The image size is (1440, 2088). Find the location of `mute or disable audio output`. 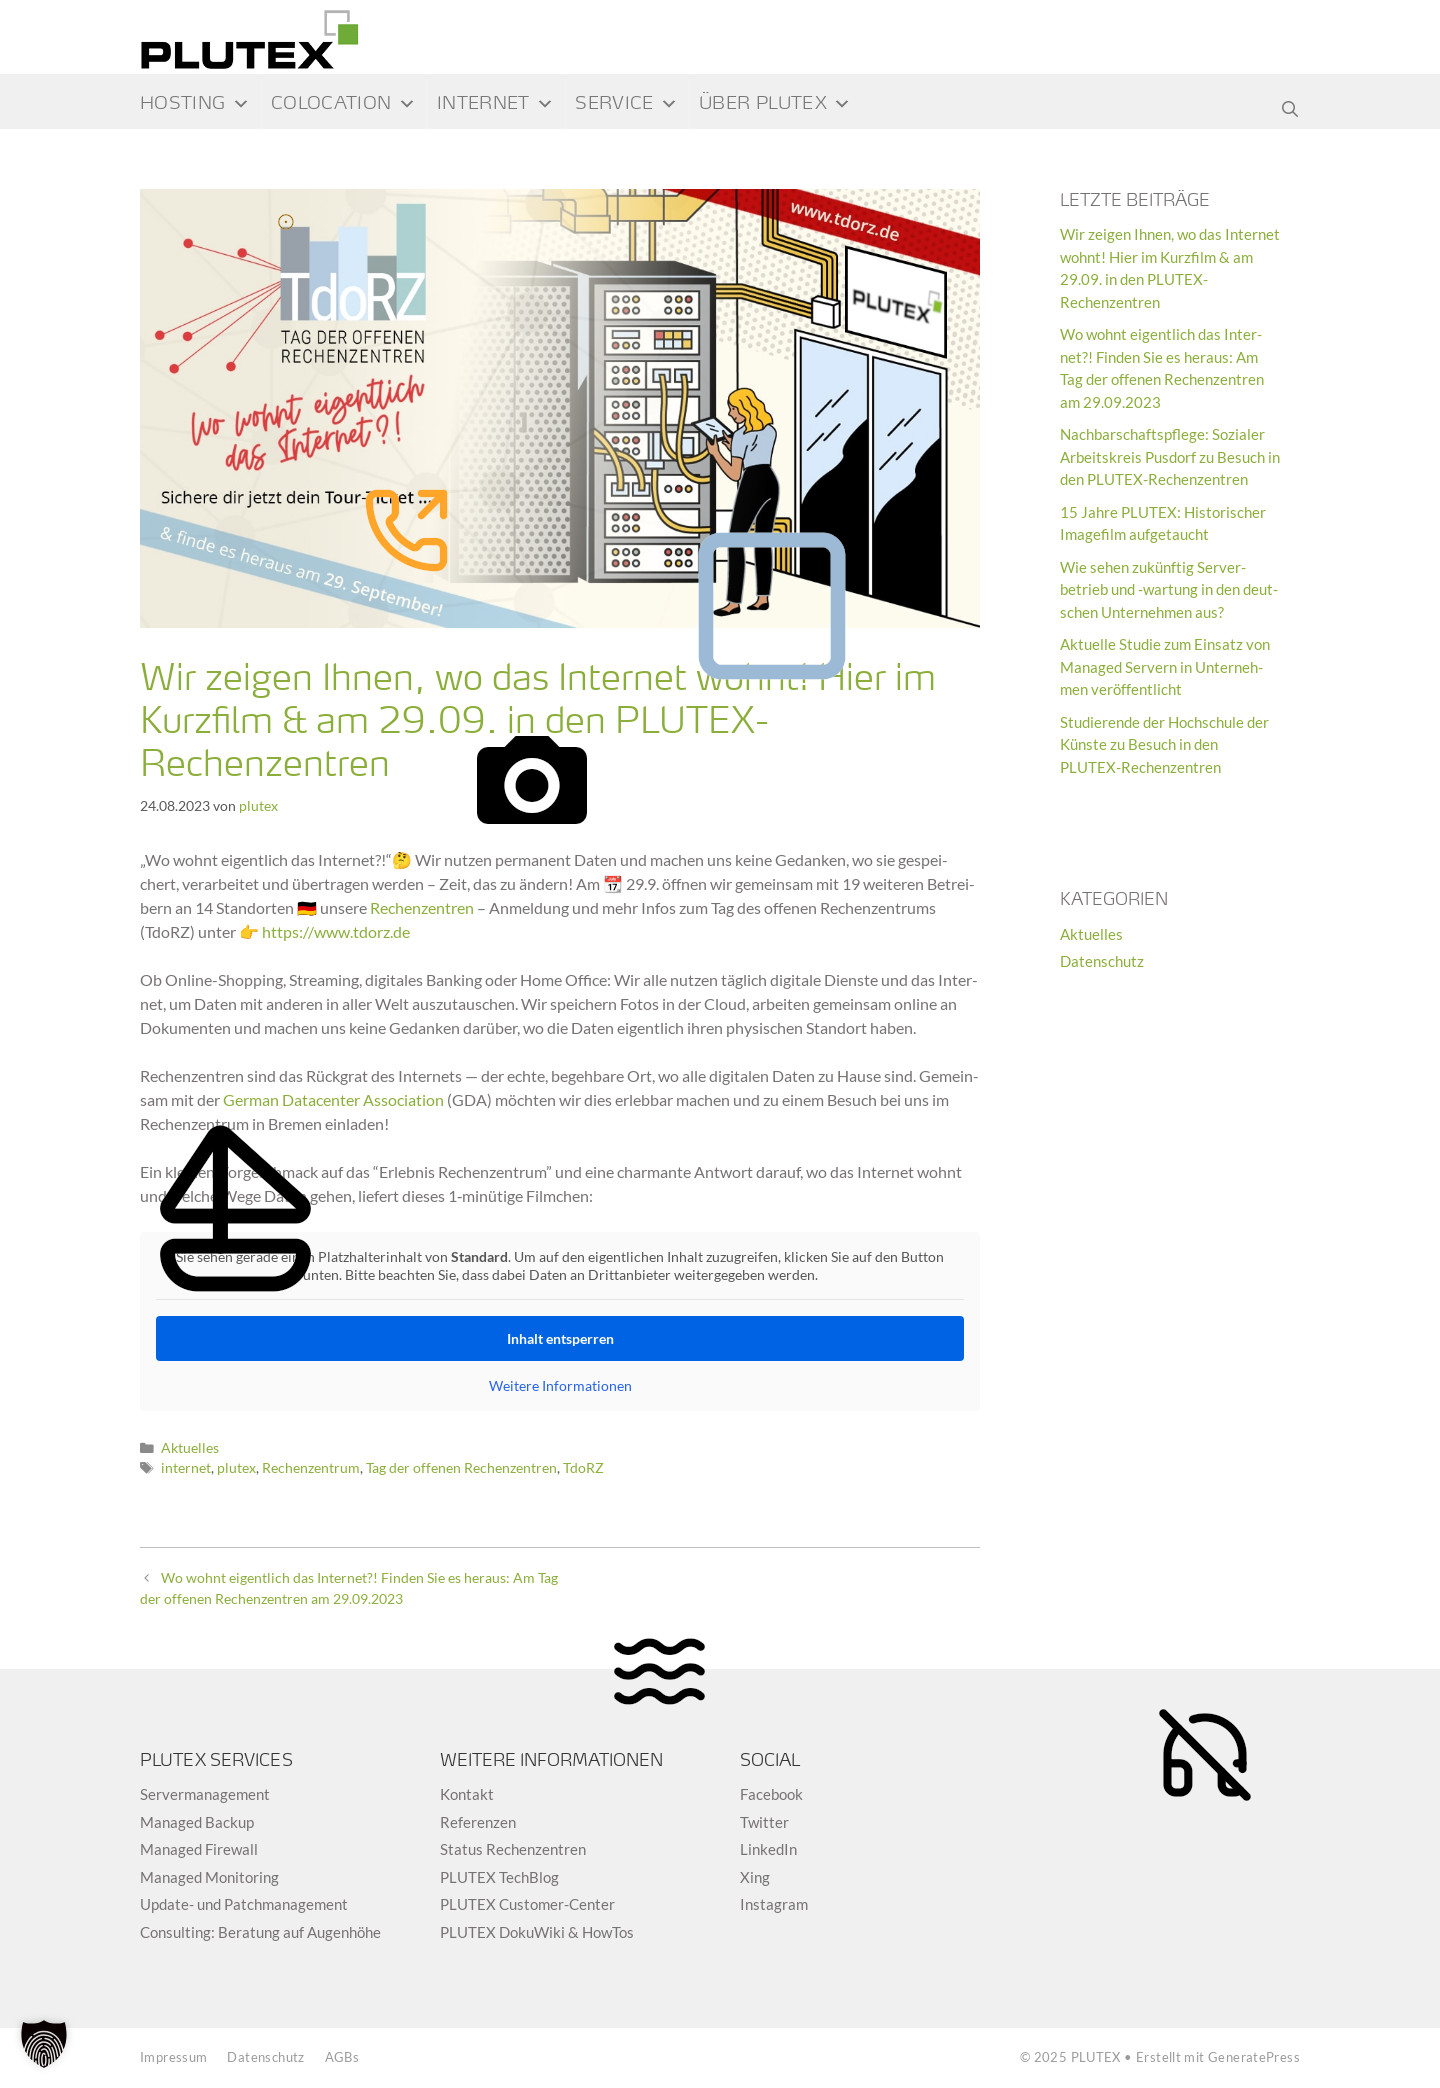

mute or disable audio output is located at coordinates (1205, 1755).